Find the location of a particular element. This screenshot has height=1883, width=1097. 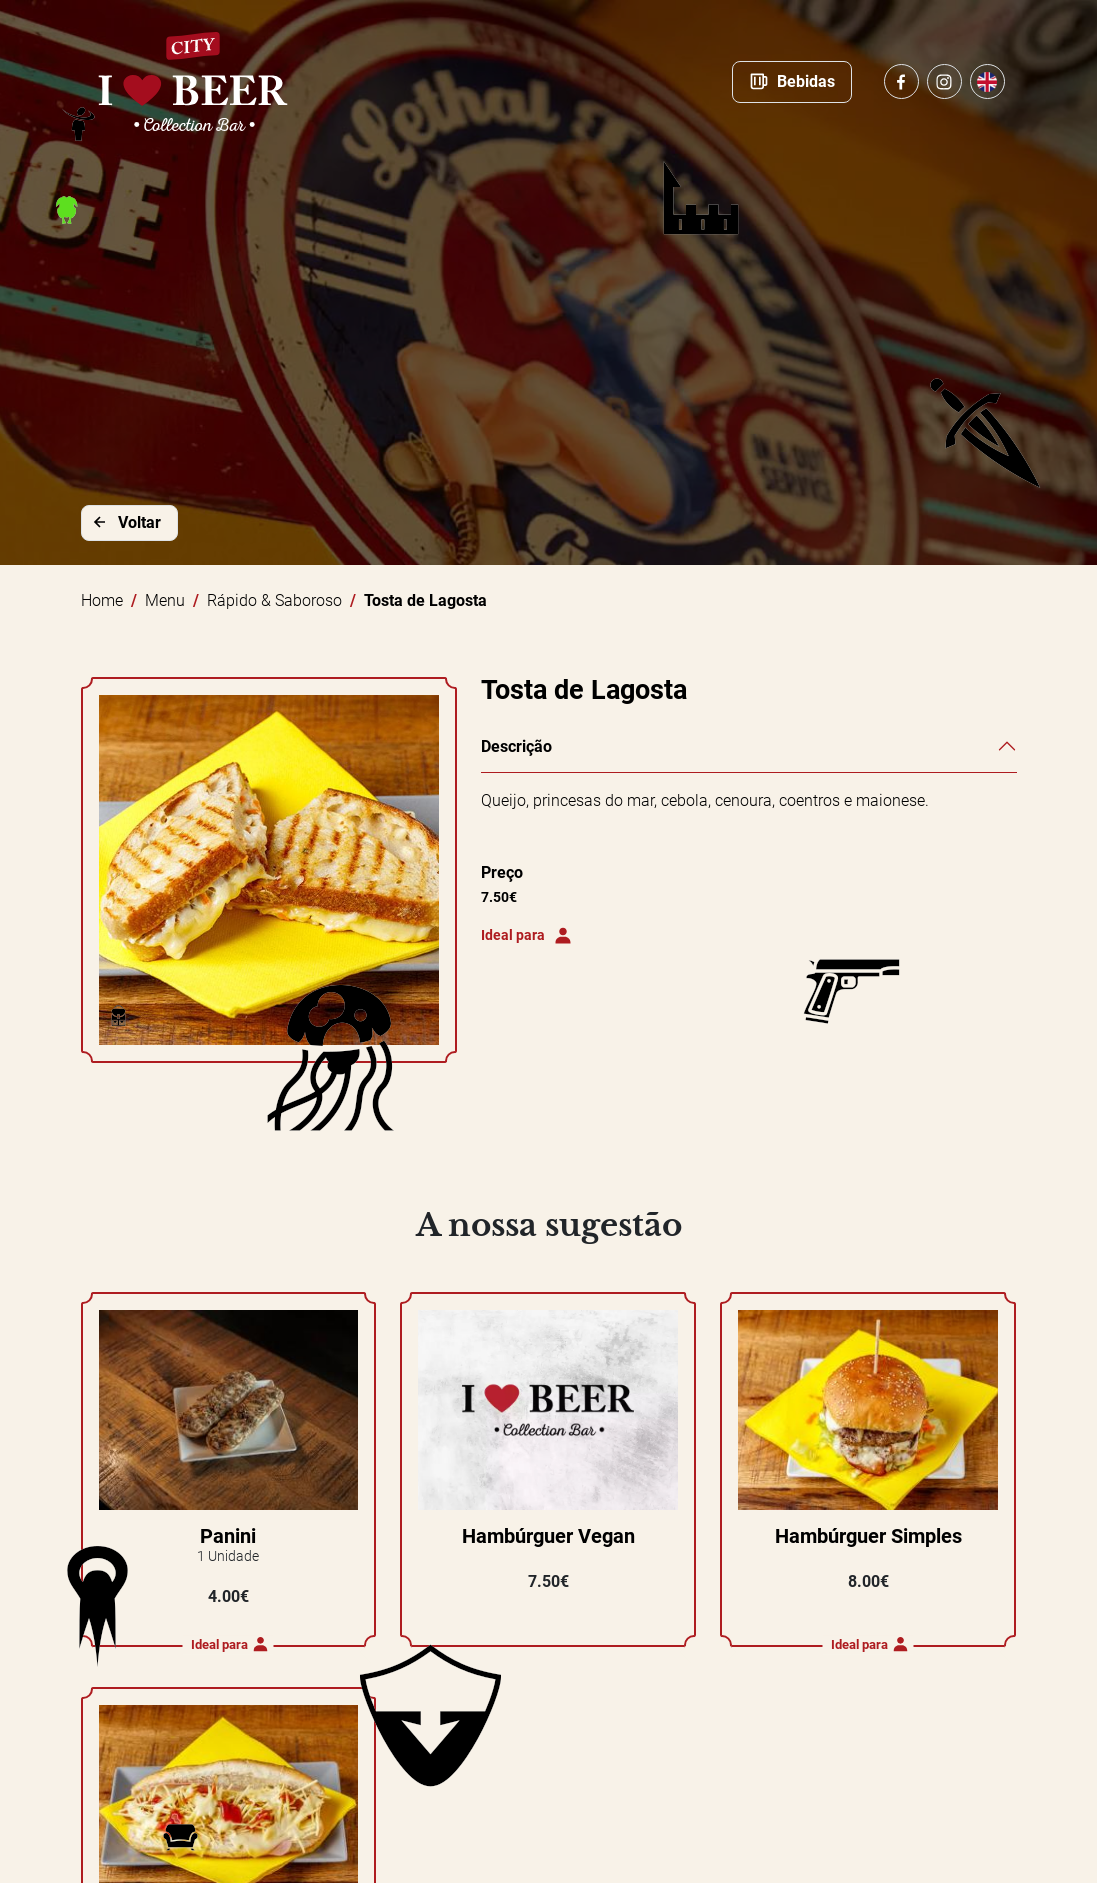

trigger an explosion or blast effect is located at coordinates (97, 1606).